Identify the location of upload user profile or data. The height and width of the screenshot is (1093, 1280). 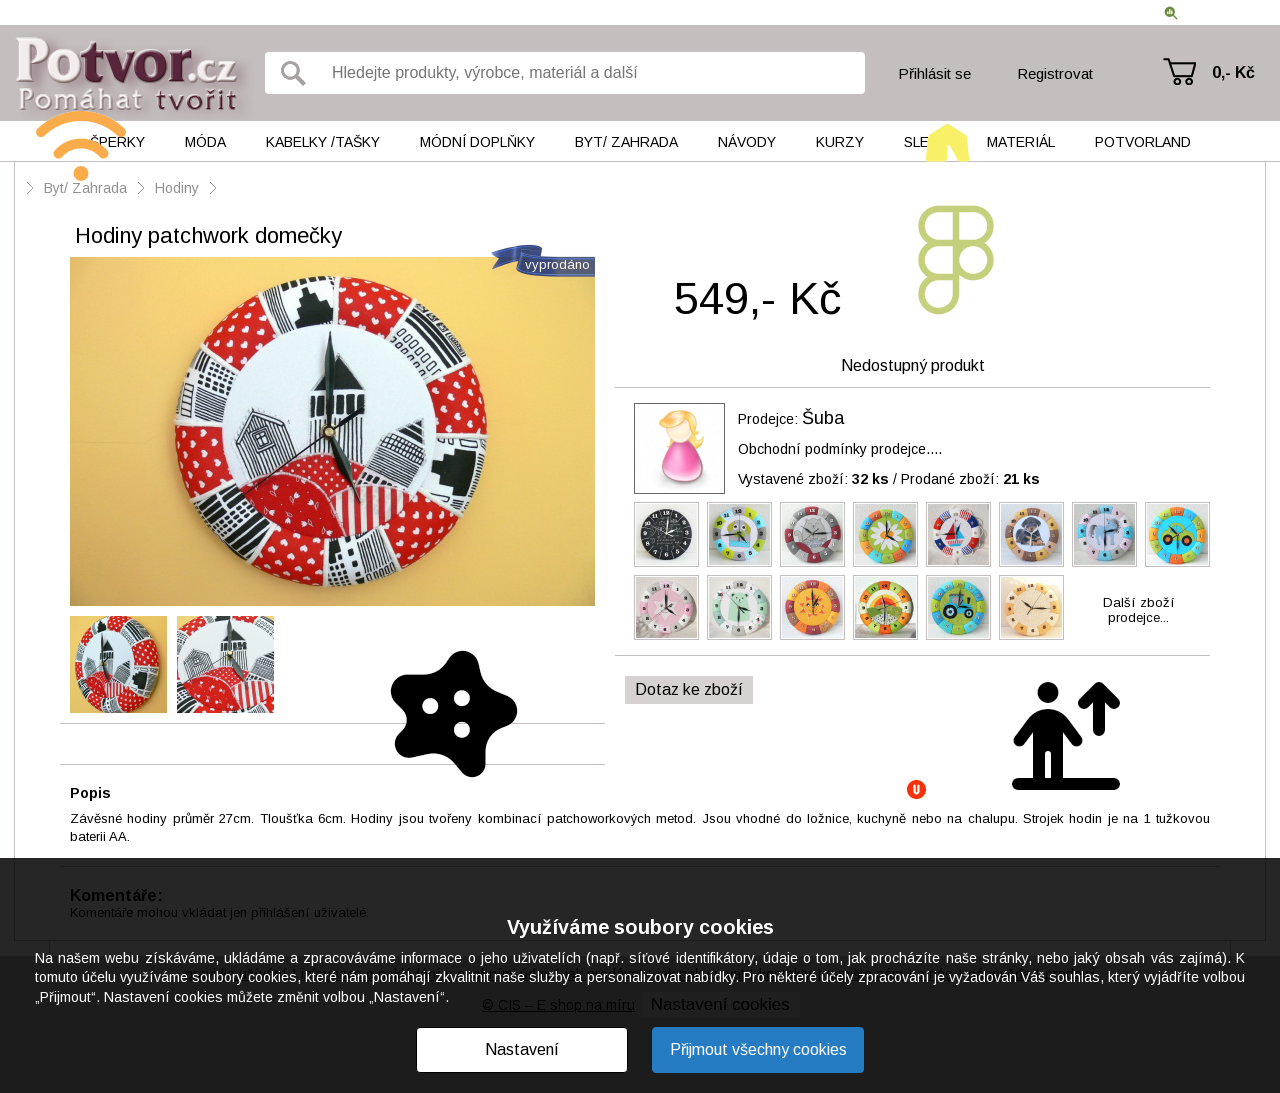
(1066, 736).